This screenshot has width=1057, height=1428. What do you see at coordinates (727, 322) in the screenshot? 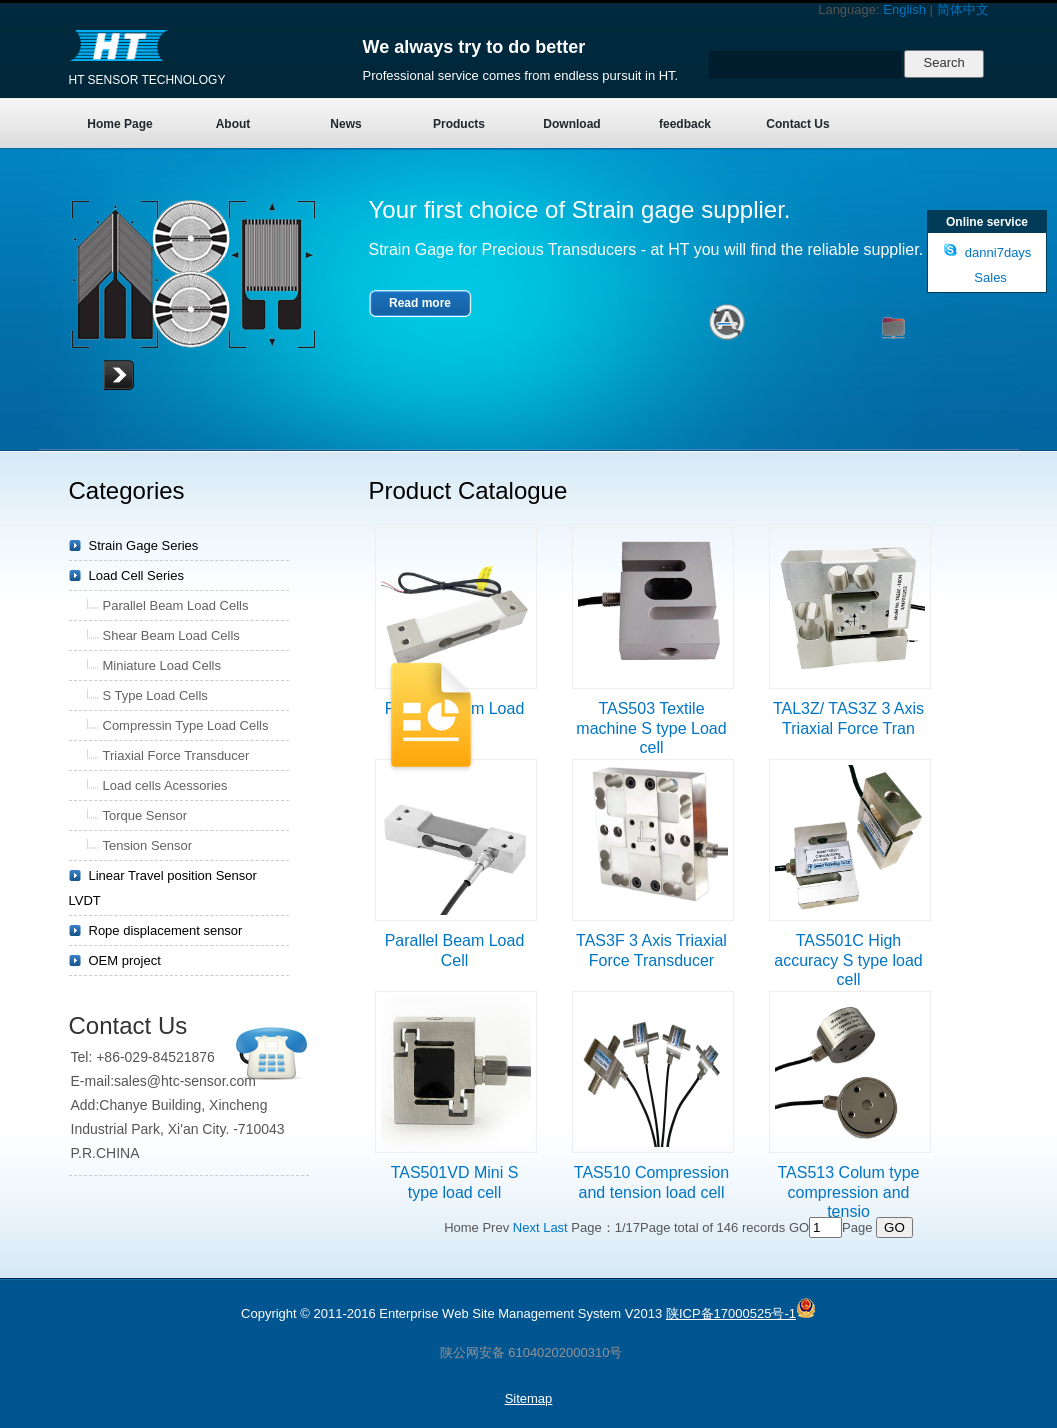
I see `check for available software updates` at bounding box center [727, 322].